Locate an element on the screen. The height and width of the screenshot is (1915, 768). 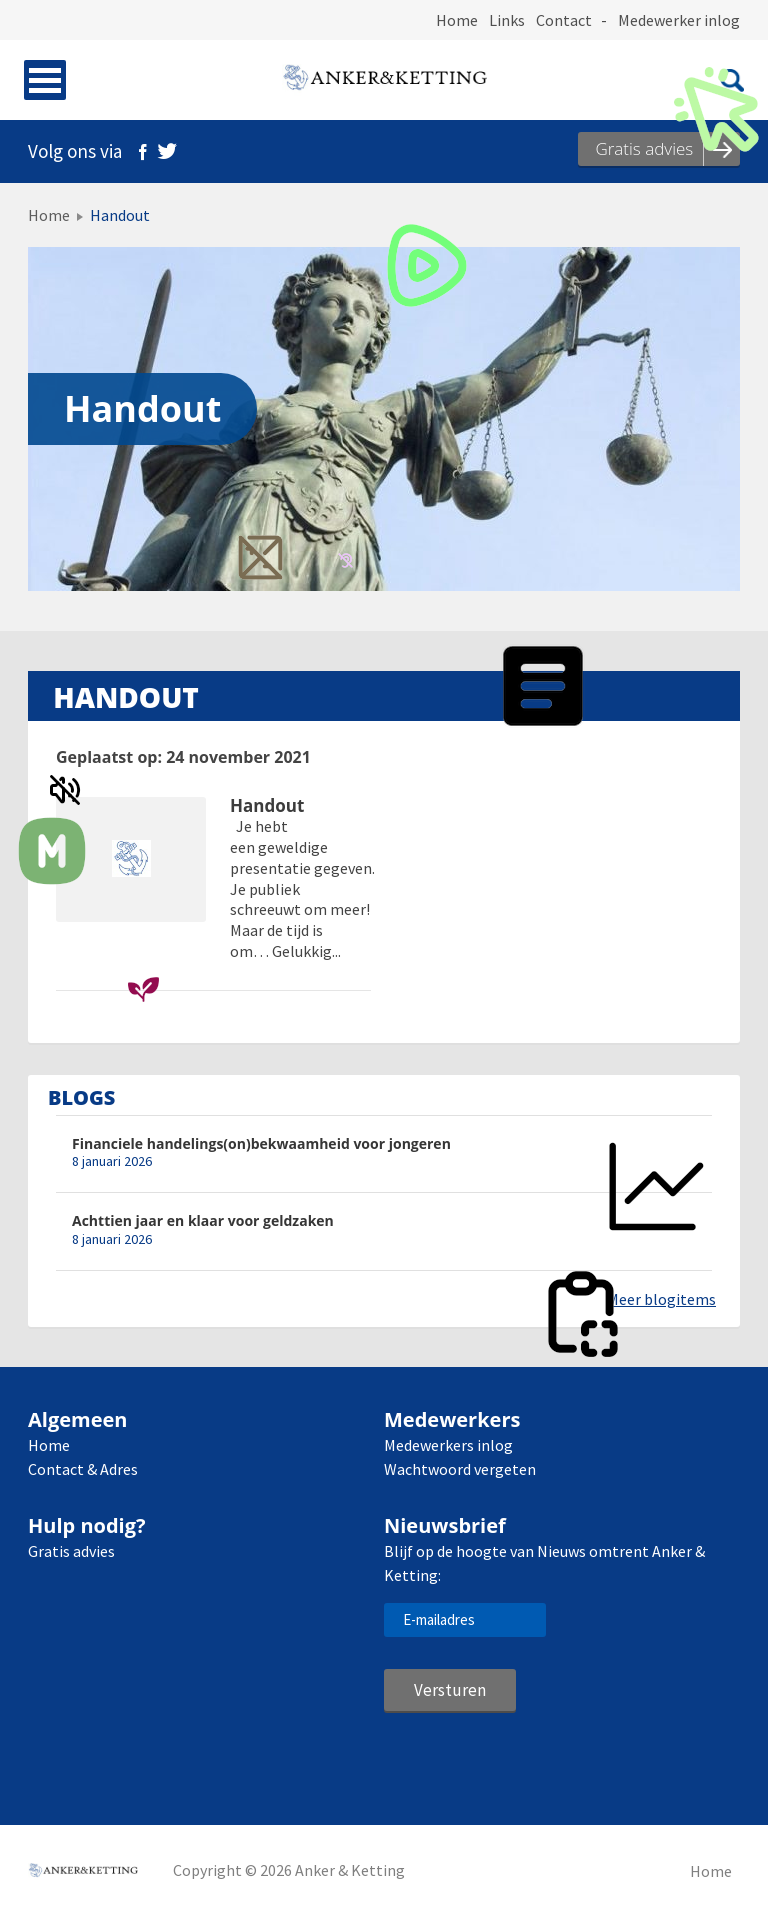
view analytics or statistics is located at coordinates (657, 1186).